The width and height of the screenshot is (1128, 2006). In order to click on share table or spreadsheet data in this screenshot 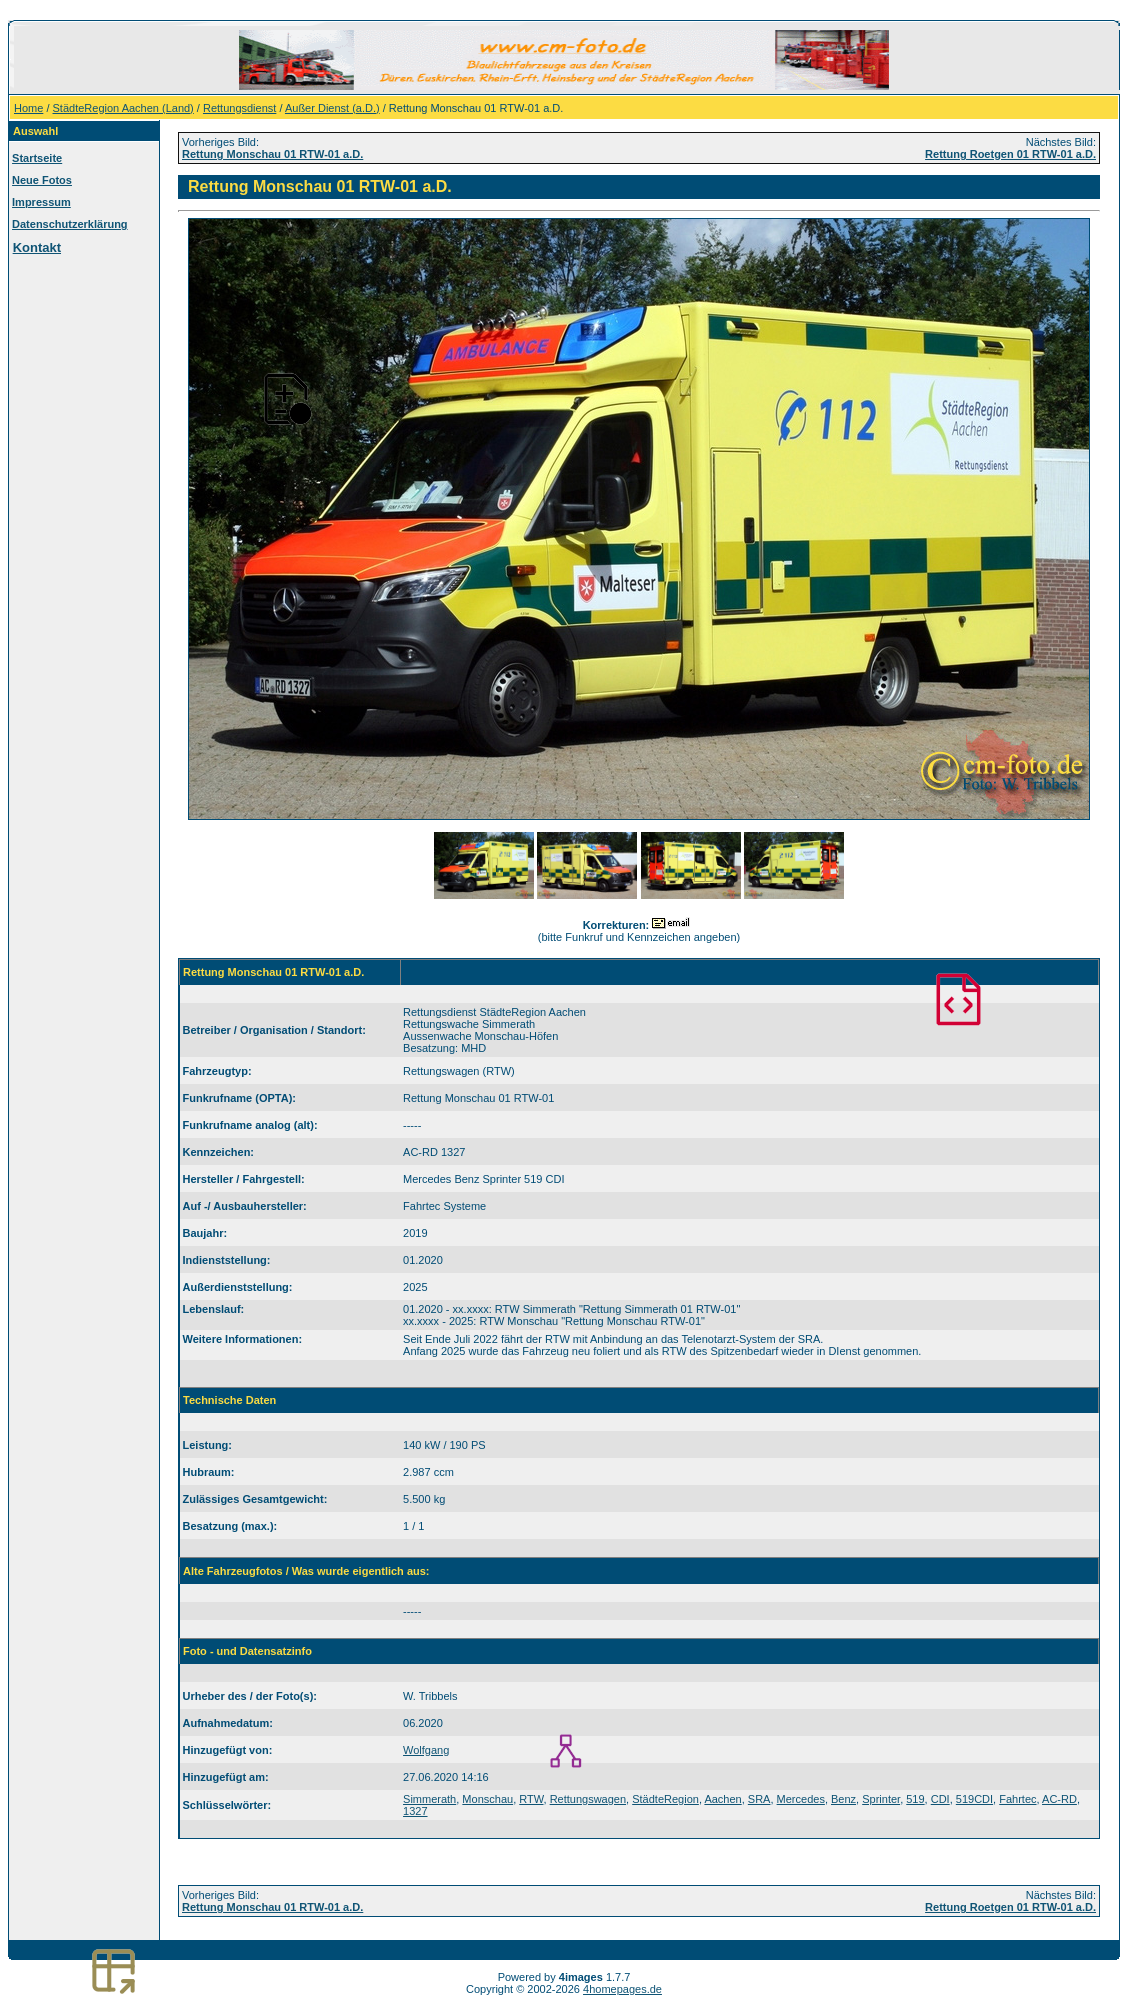, I will do `click(113, 1970)`.